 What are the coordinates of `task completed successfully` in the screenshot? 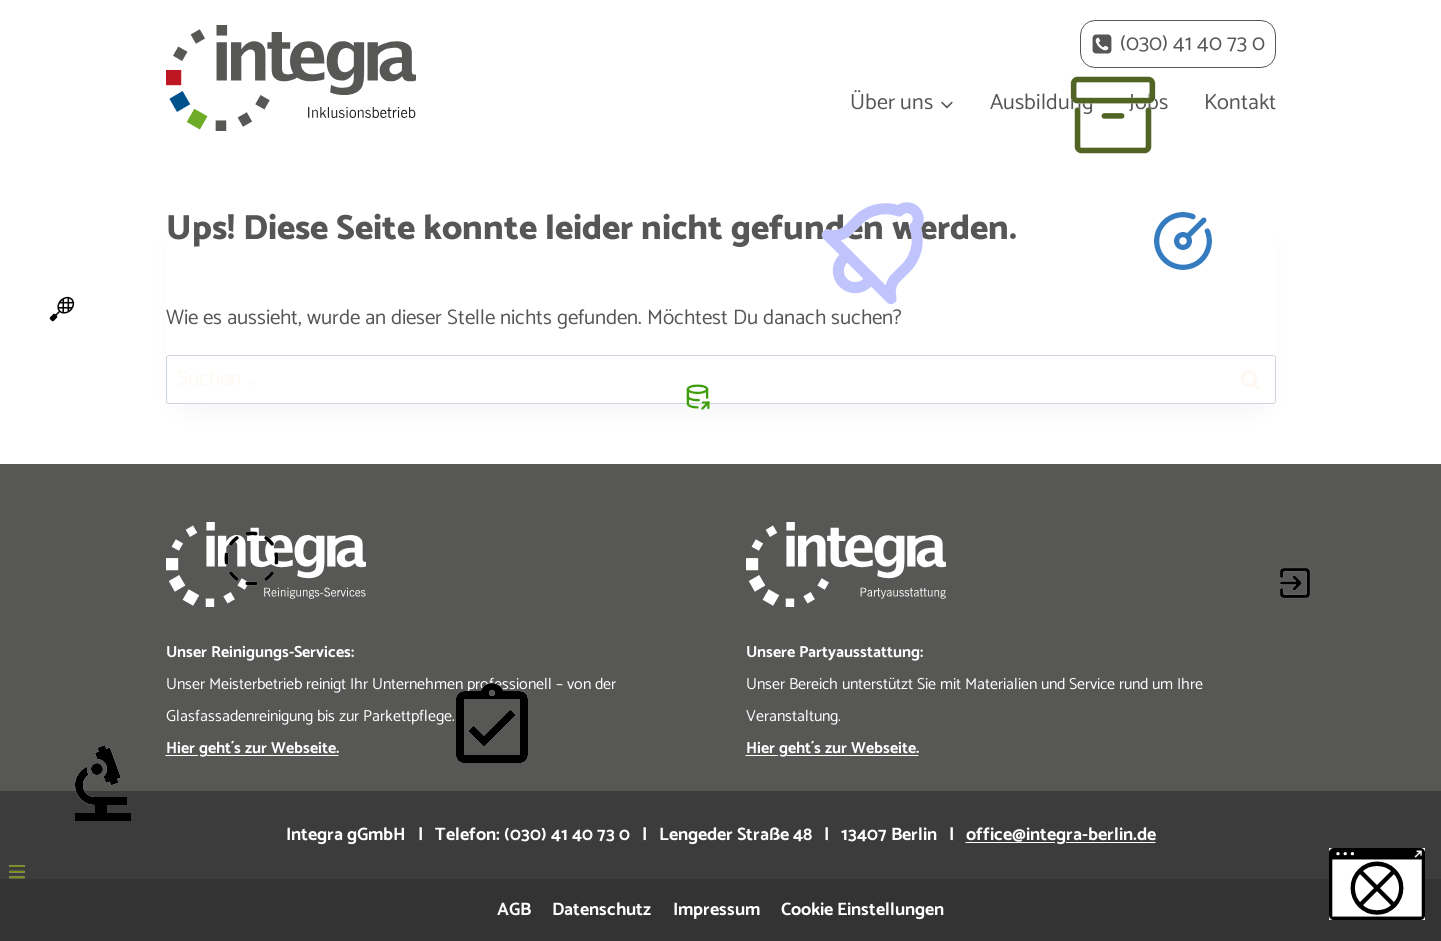 It's located at (492, 727).